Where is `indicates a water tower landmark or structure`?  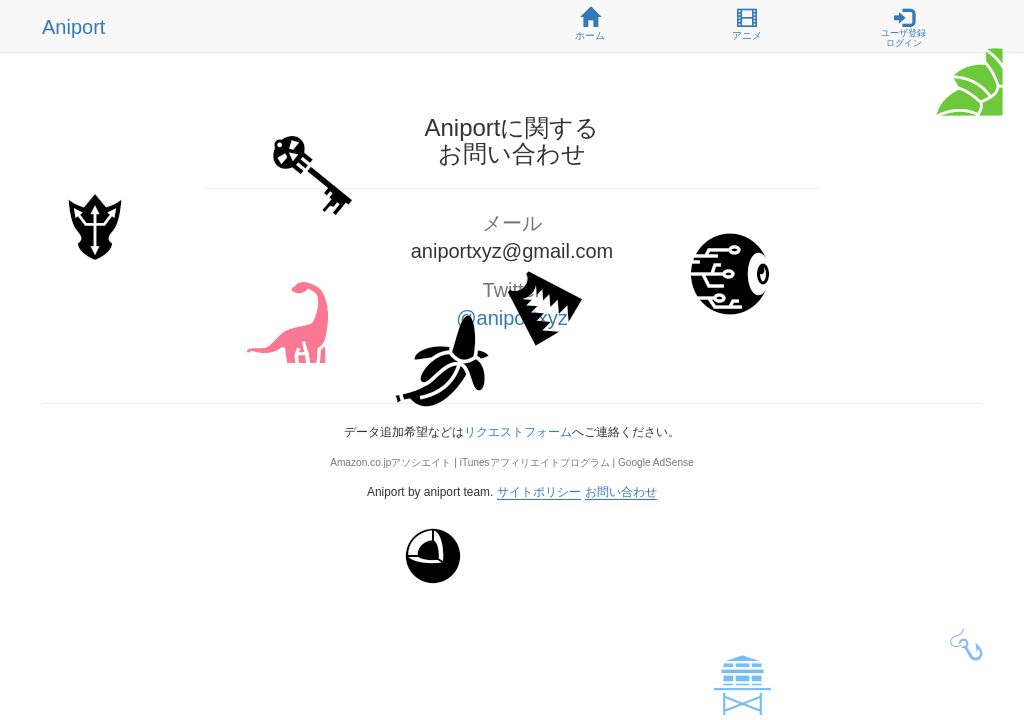 indicates a water tower landmark or structure is located at coordinates (742, 684).